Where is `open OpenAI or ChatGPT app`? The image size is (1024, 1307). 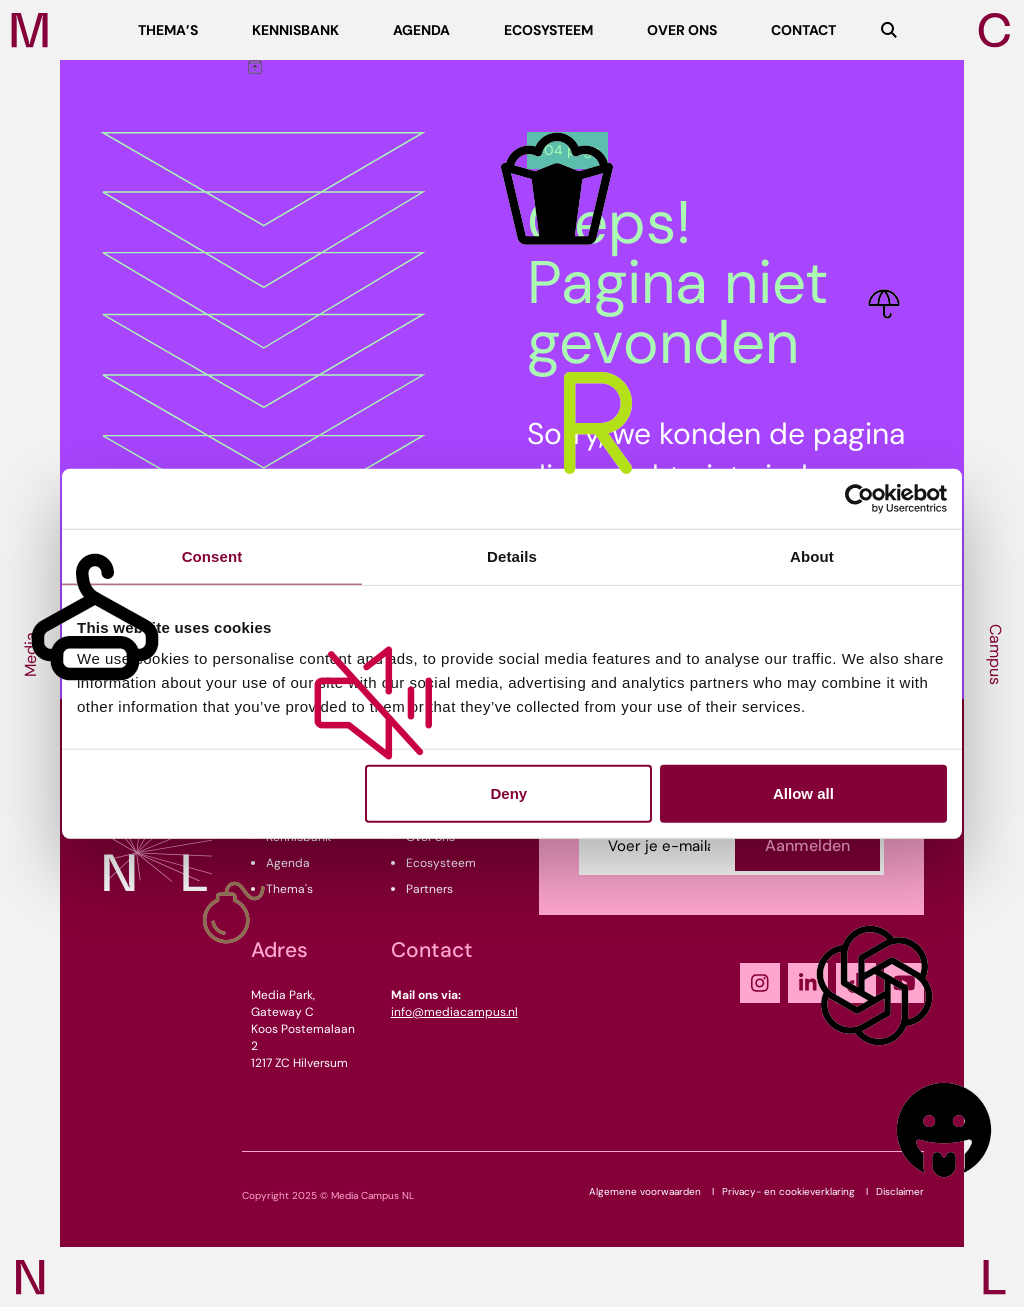 open OpenAI or ChatGPT app is located at coordinates (874, 985).